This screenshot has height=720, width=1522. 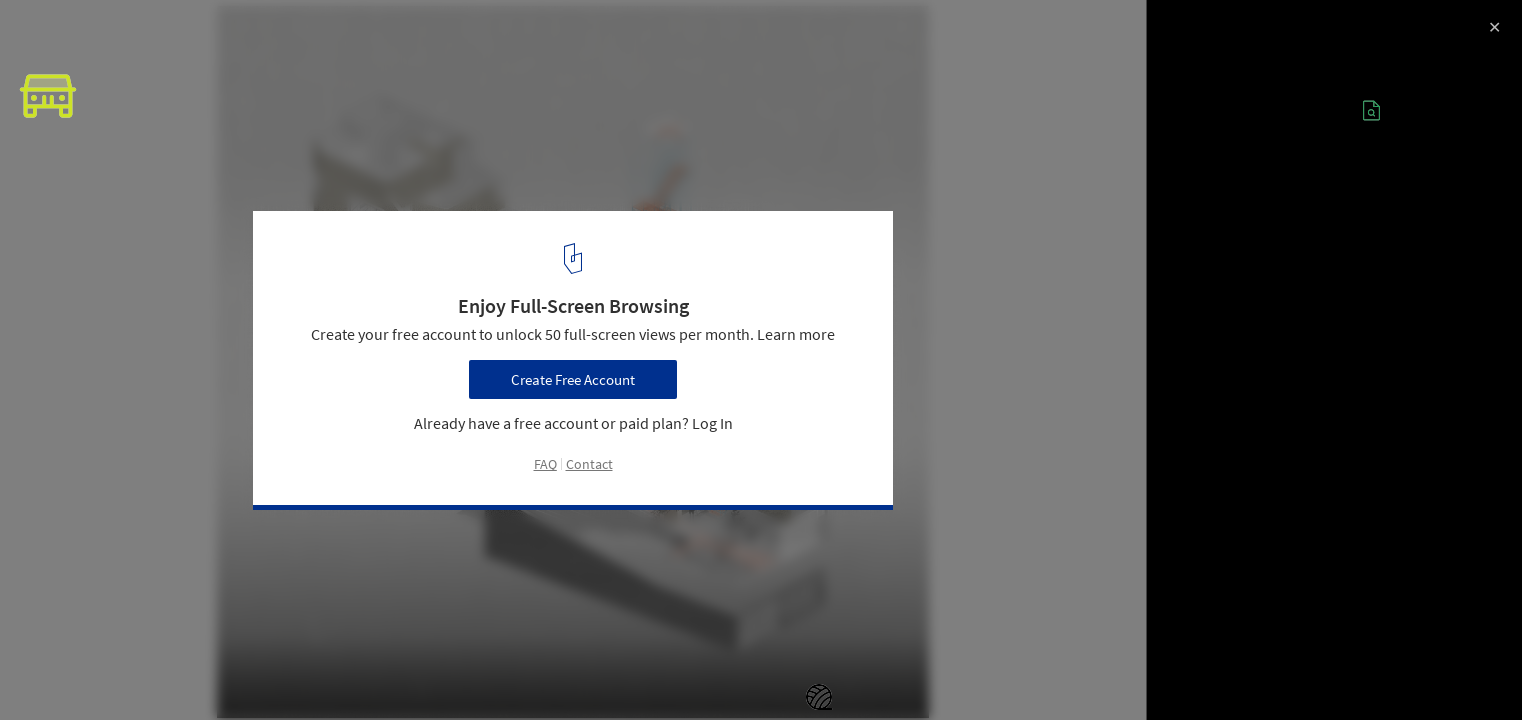 I want to click on search within a document, so click(x=1371, y=110).